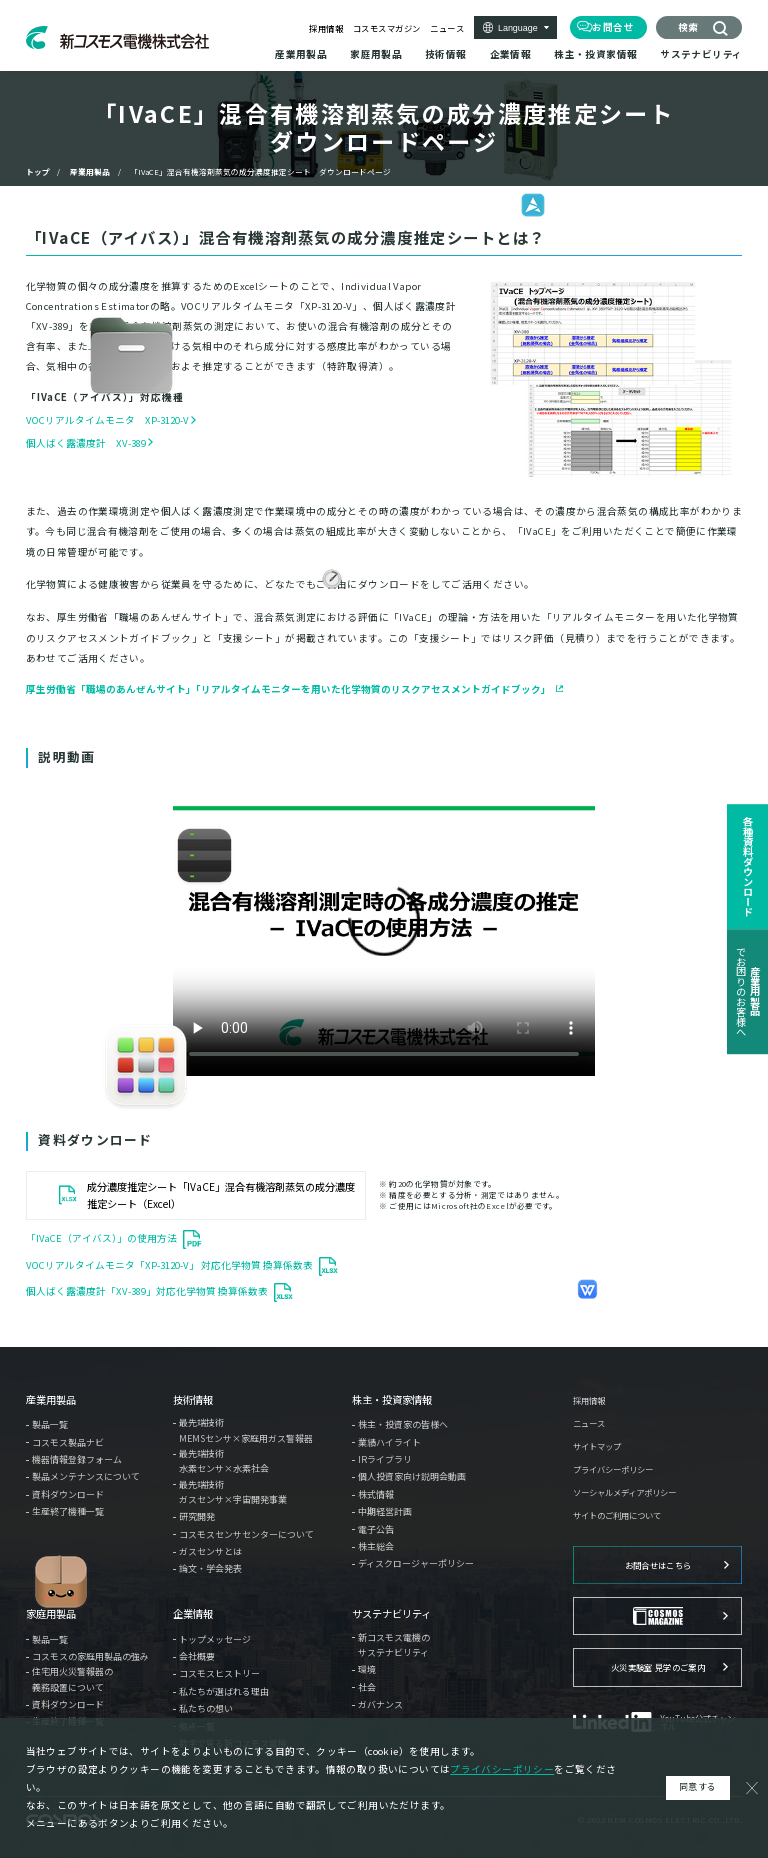 This screenshot has height=1858, width=768. Describe the element at coordinates (332, 579) in the screenshot. I see `open sysprof system profiler` at that location.